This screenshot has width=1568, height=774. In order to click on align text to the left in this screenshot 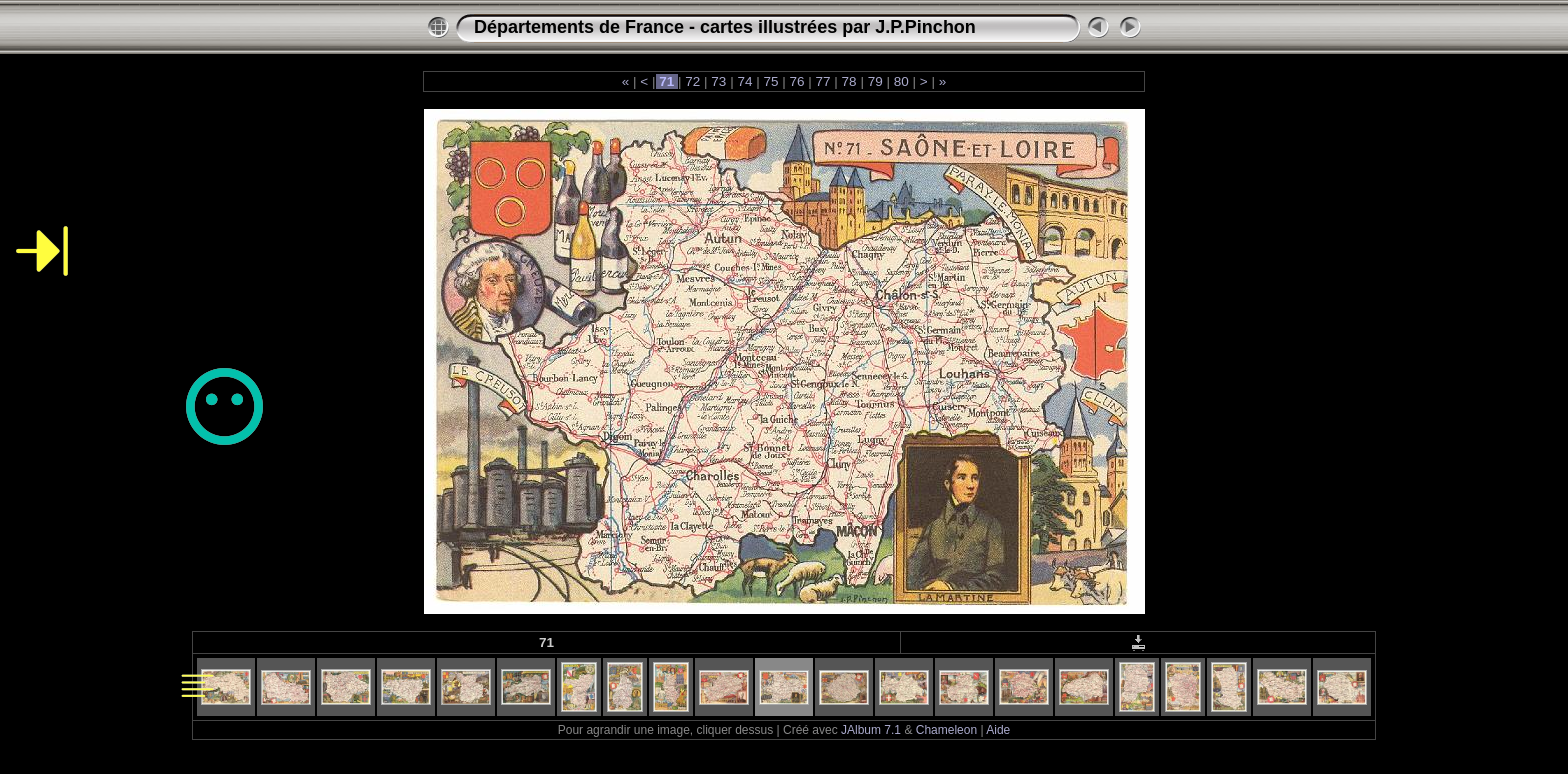, I will do `click(197, 686)`.